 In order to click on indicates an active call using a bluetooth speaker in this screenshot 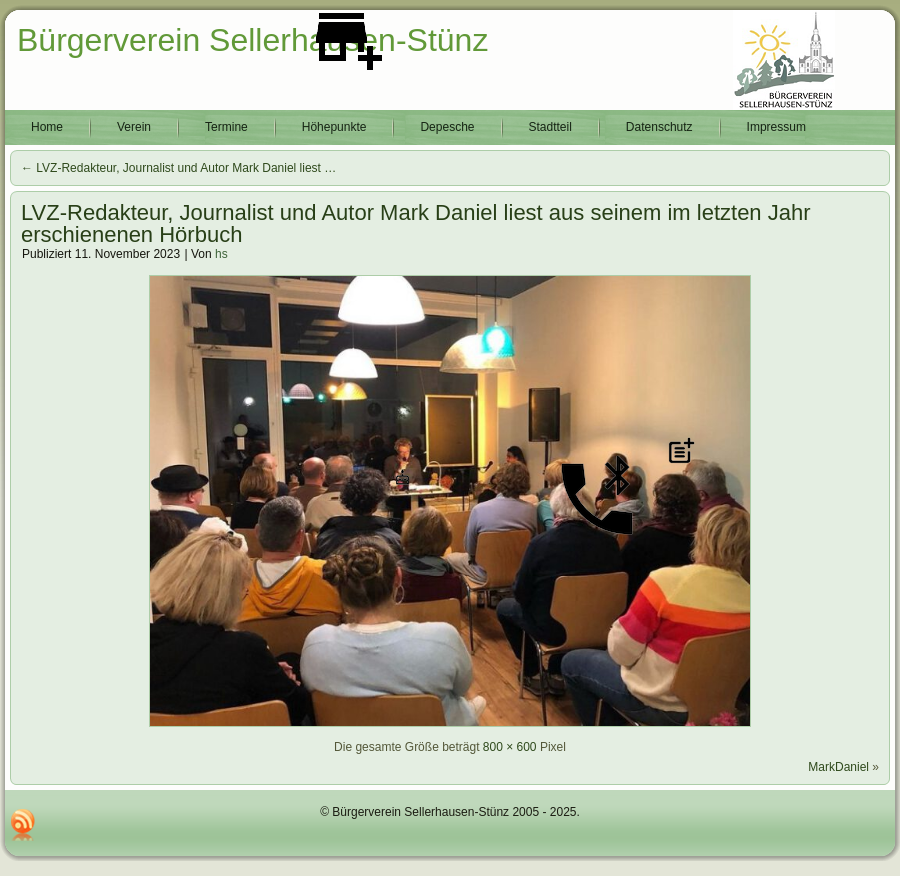, I will do `click(597, 499)`.